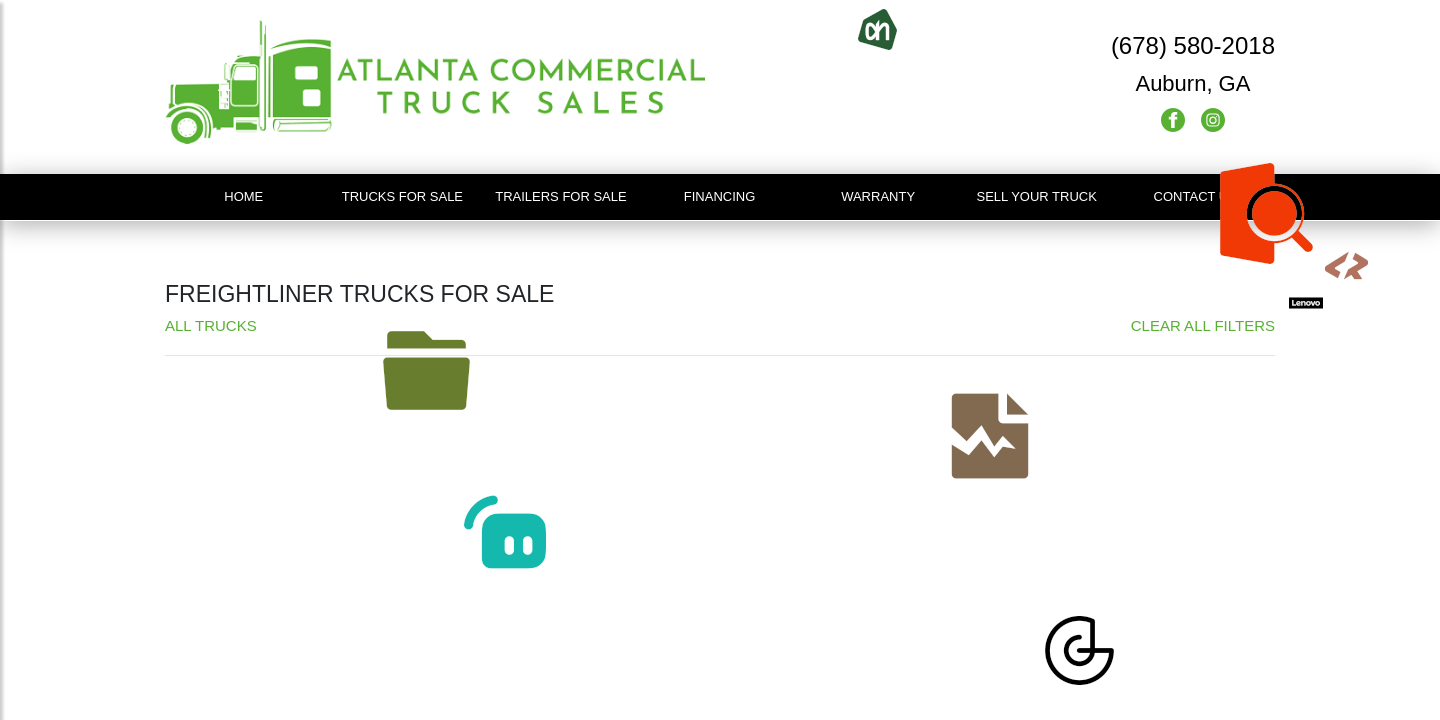 The image size is (1440, 720). I want to click on visit codersrank profile or website, so click(1346, 265).